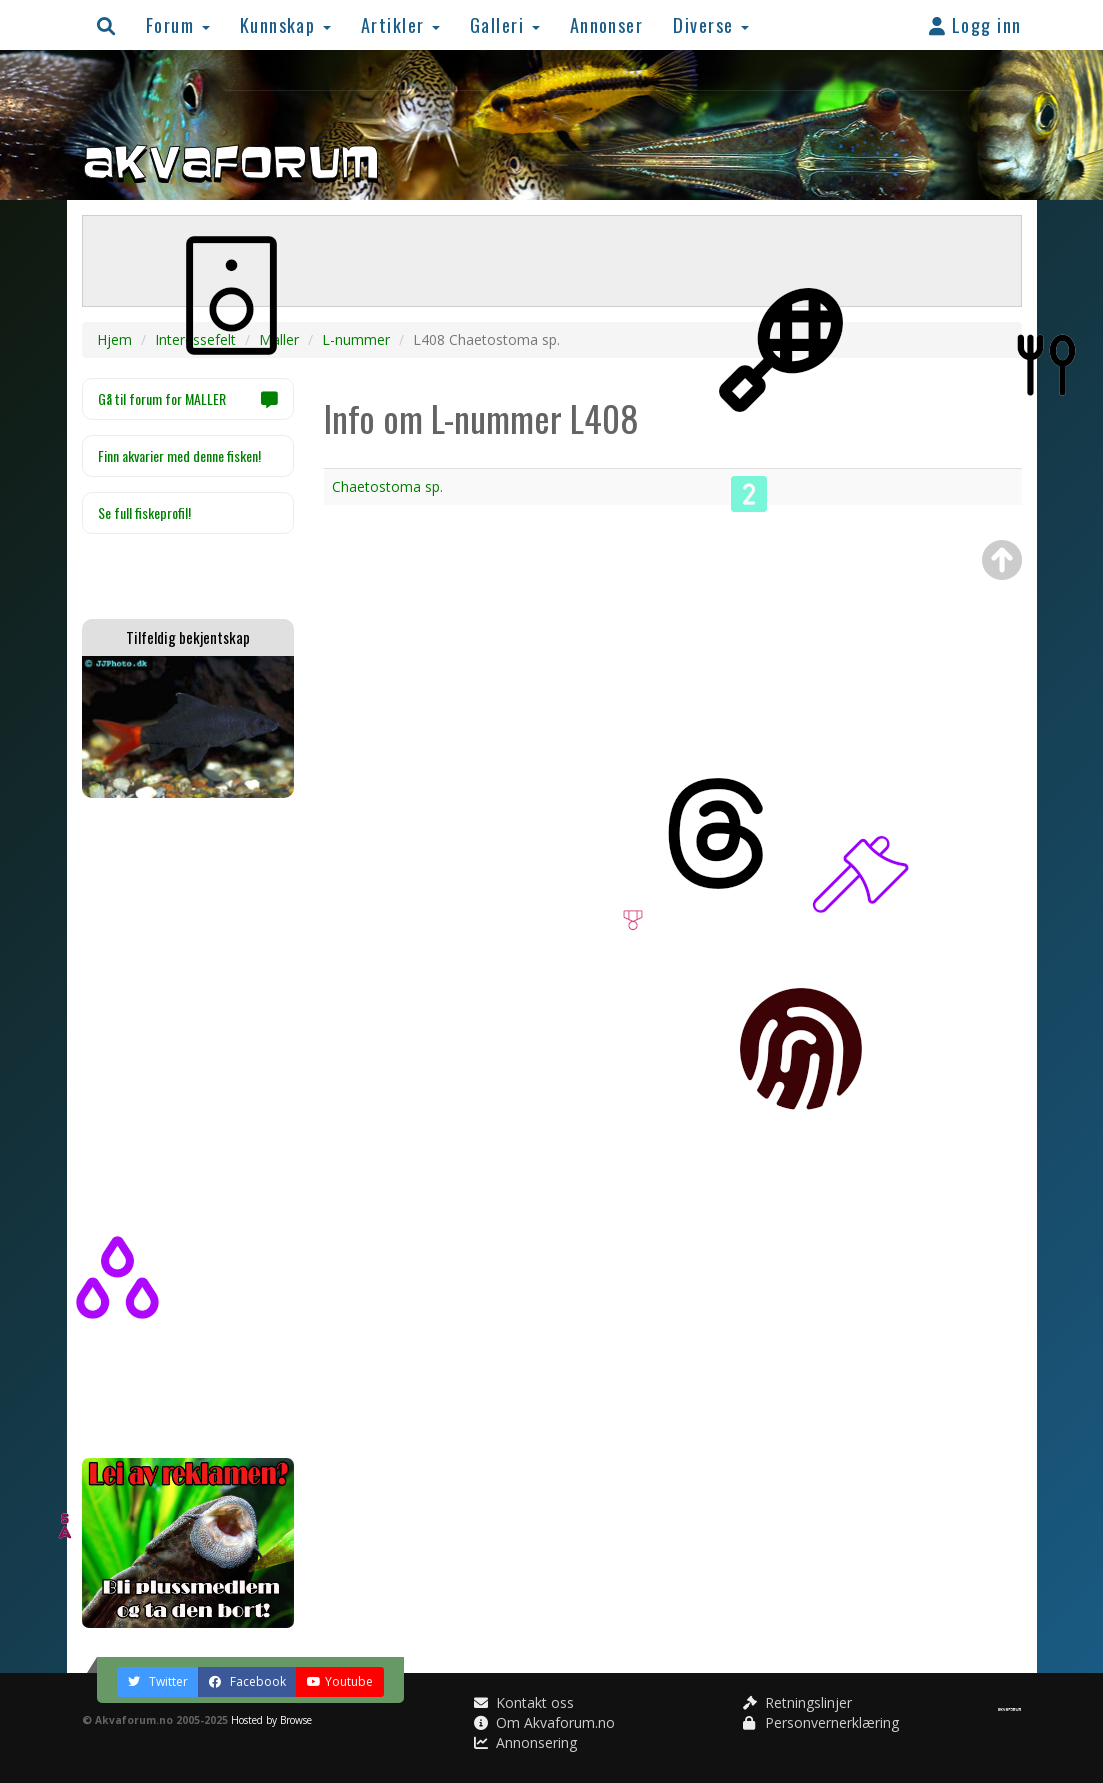 This screenshot has width=1103, height=1783. I want to click on indicates step two in a multi-step process, so click(749, 494).